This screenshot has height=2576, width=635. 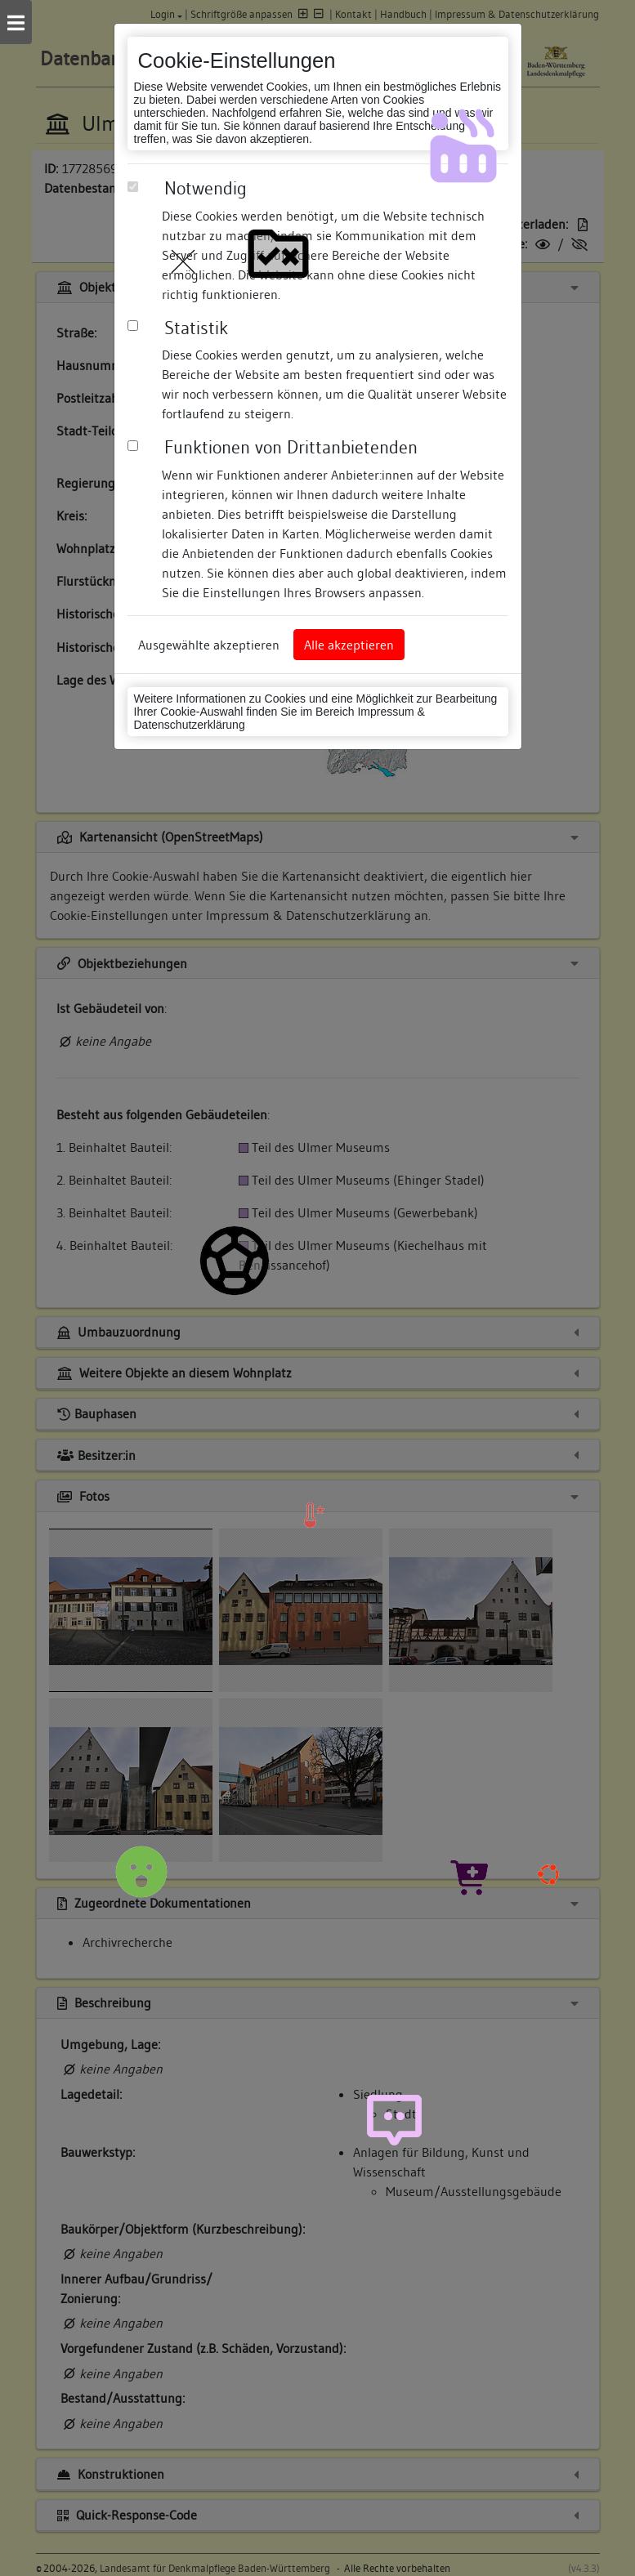 What do you see at coordinates (394, 2118) in the screenshot?
I see `open chat or messaging` at bounding box center [394, 2118].